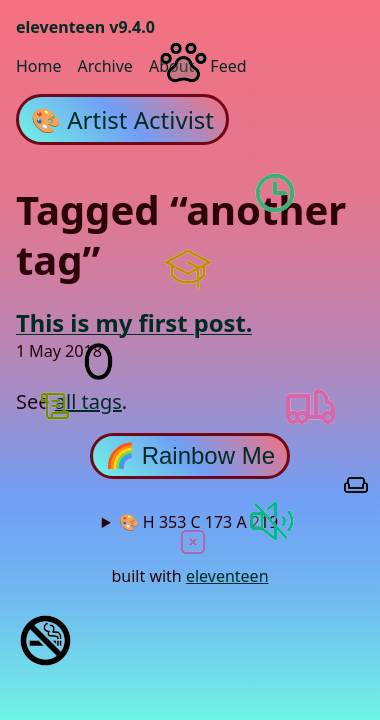 The height and width of the screenshot is (720, 380). Describe the element at coordinates (55, 406) in the screenshot. I see `view document or manuscript` at that location.